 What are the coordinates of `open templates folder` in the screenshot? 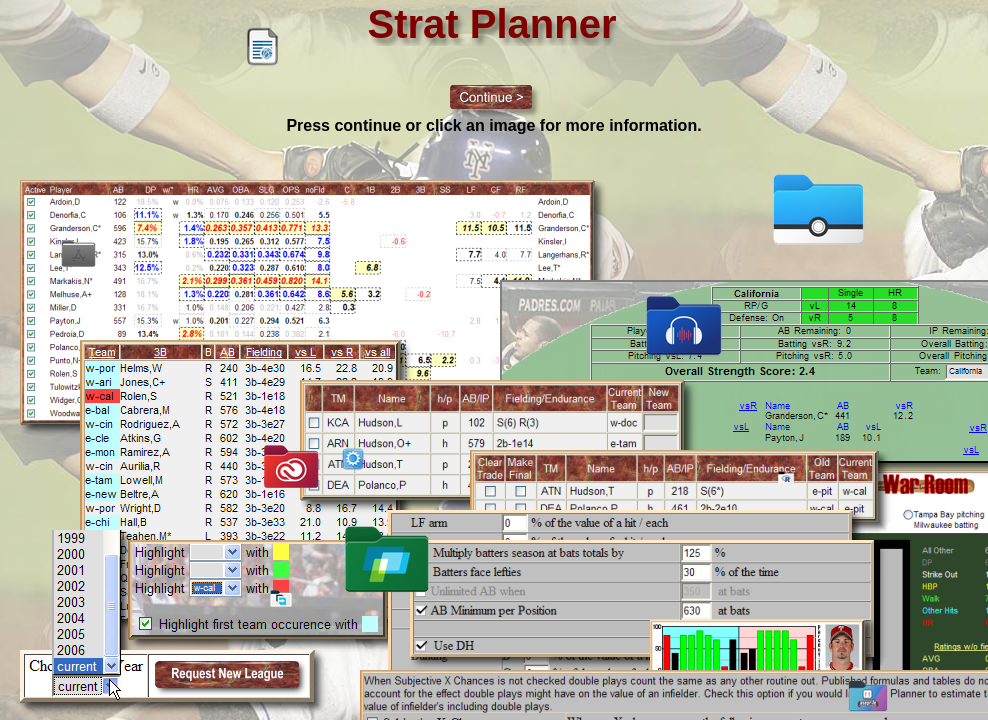 It's located at (78, 253).